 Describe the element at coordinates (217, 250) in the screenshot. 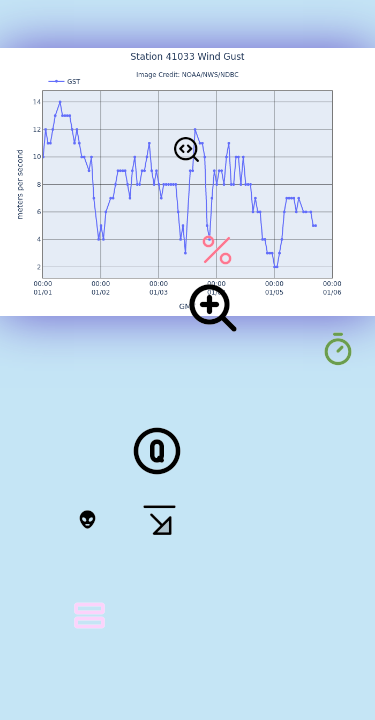

I see `apply or view a discount` at that location.